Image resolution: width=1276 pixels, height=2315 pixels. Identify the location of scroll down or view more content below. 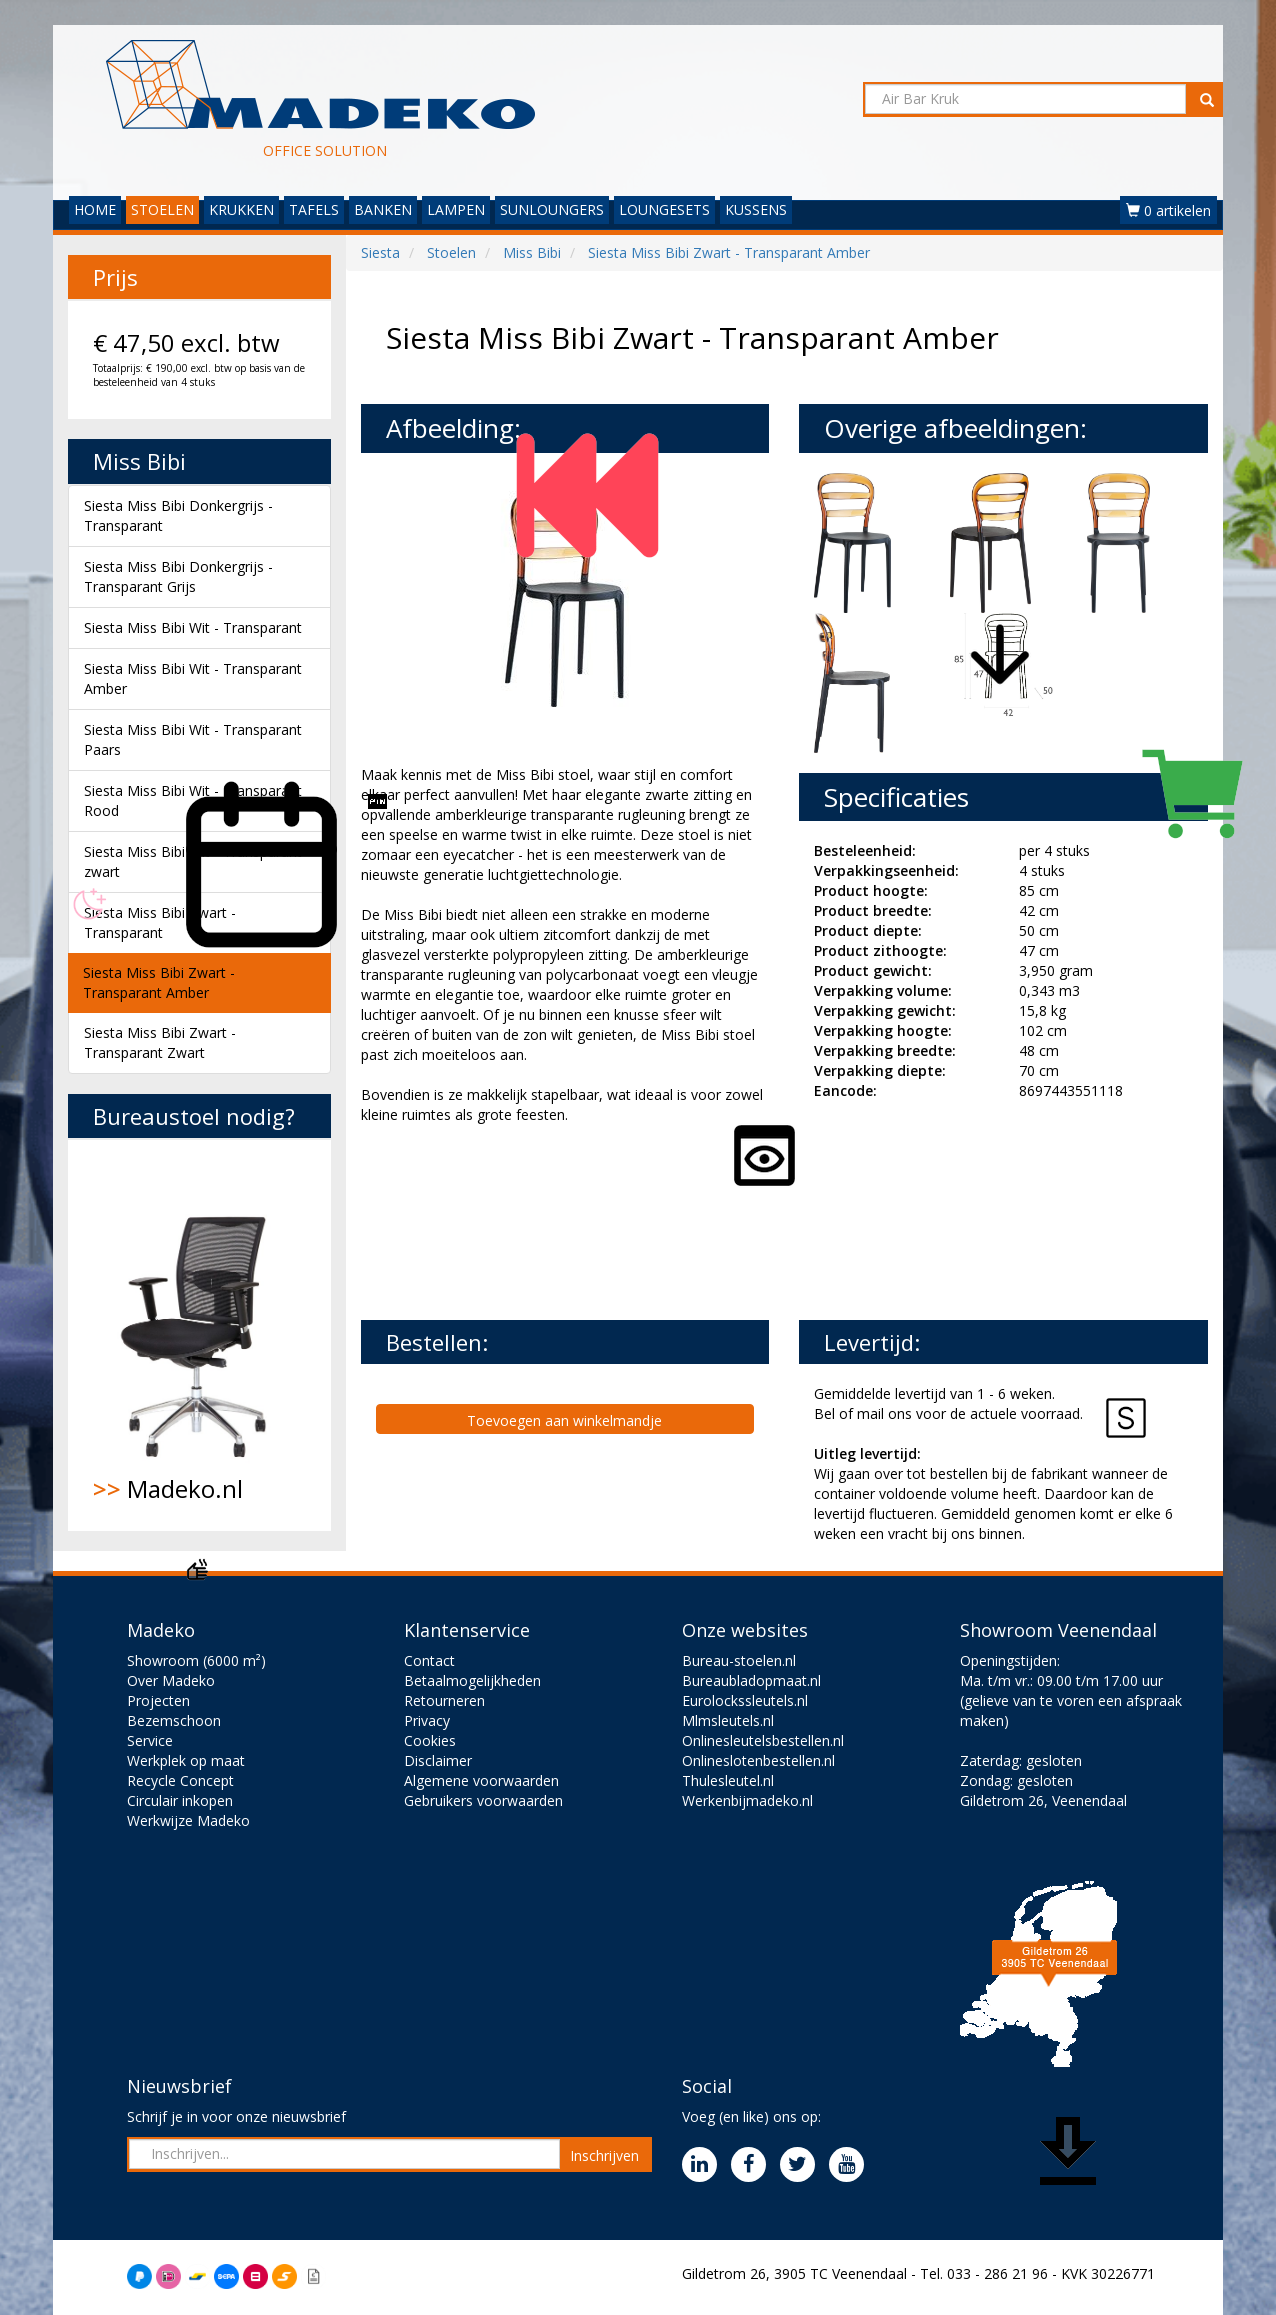
(1000, 655).